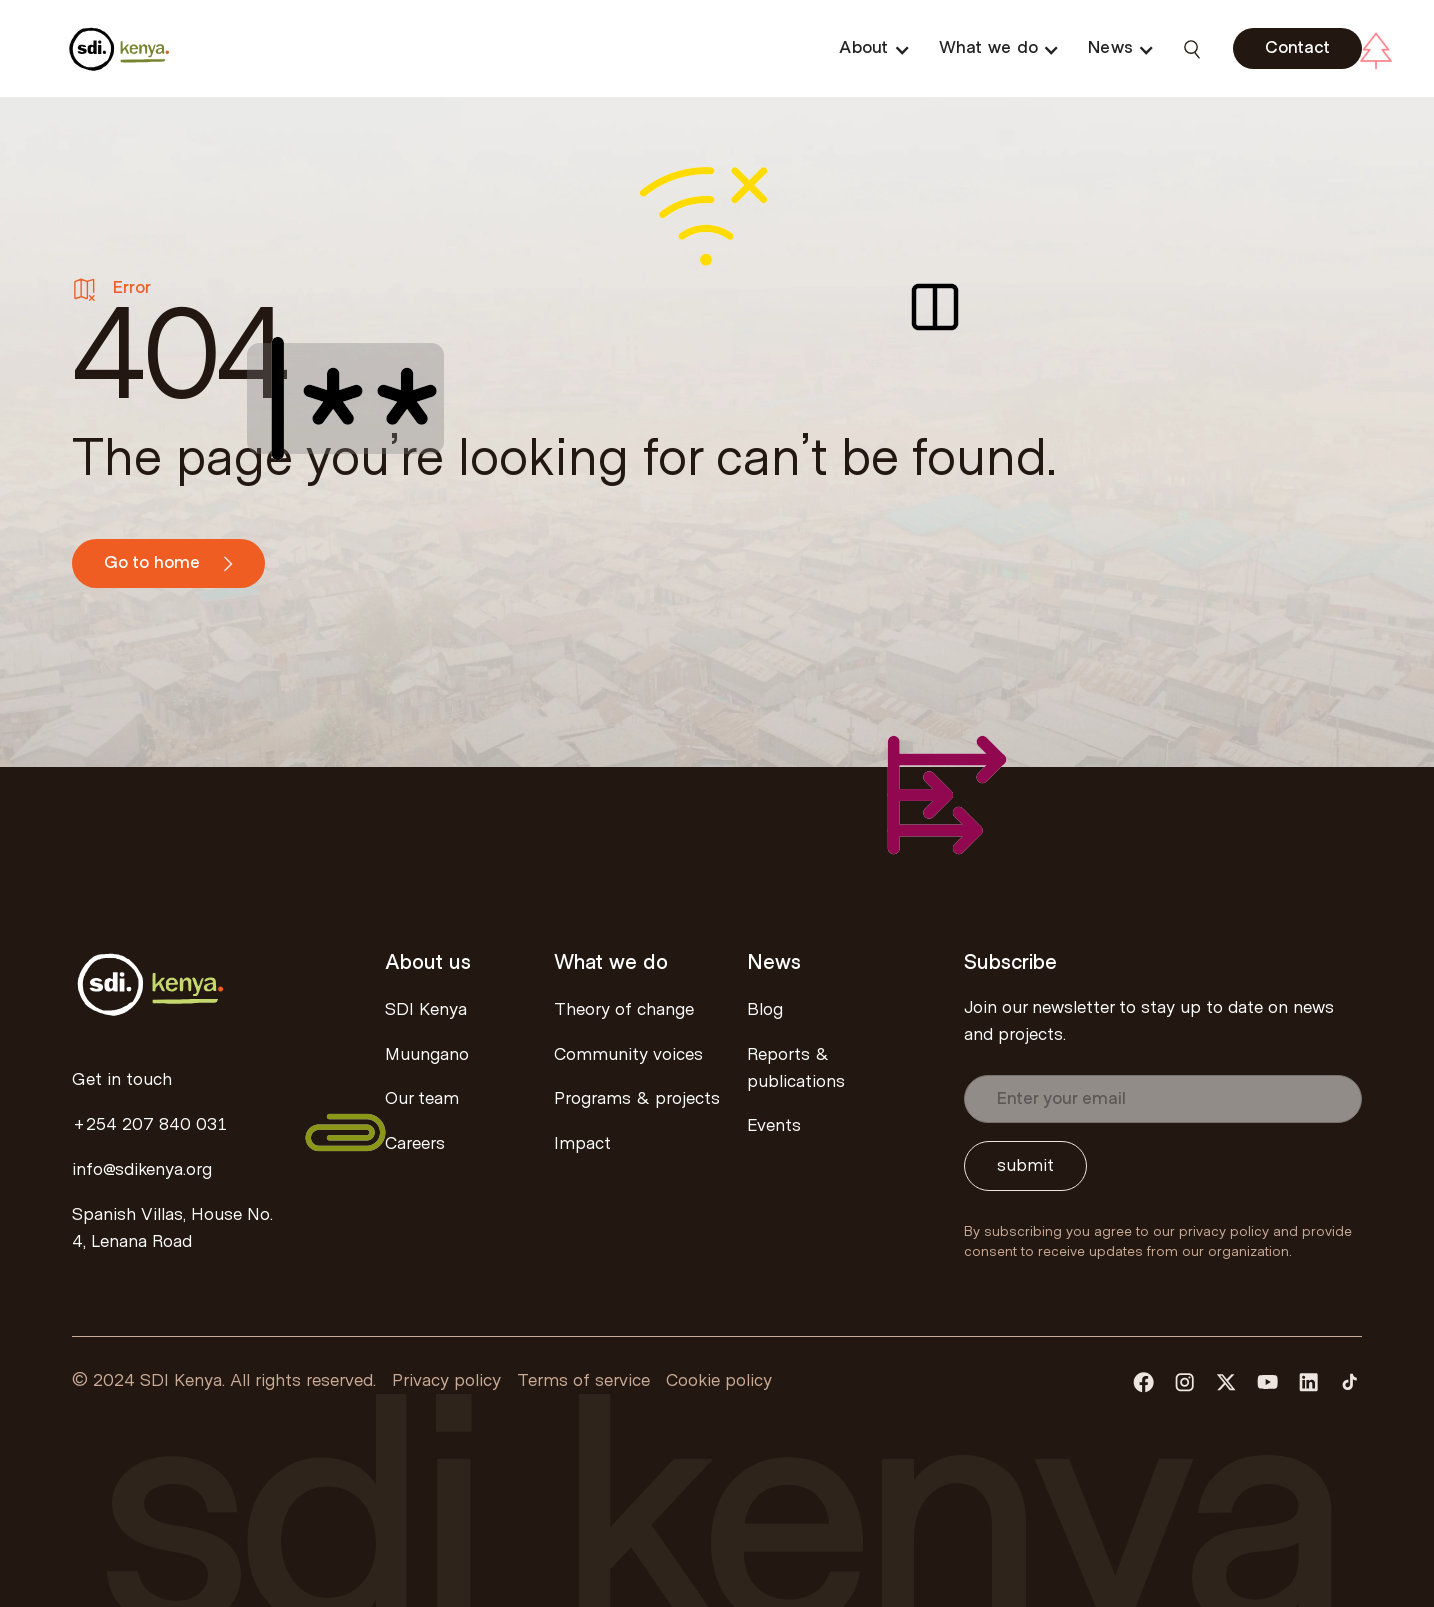 Image resolution: width=1434 pixels, height=1607 pixels. Describe the element at coordinates (345, 398) in the screenshot. I see `enter or manage your password` at that location.